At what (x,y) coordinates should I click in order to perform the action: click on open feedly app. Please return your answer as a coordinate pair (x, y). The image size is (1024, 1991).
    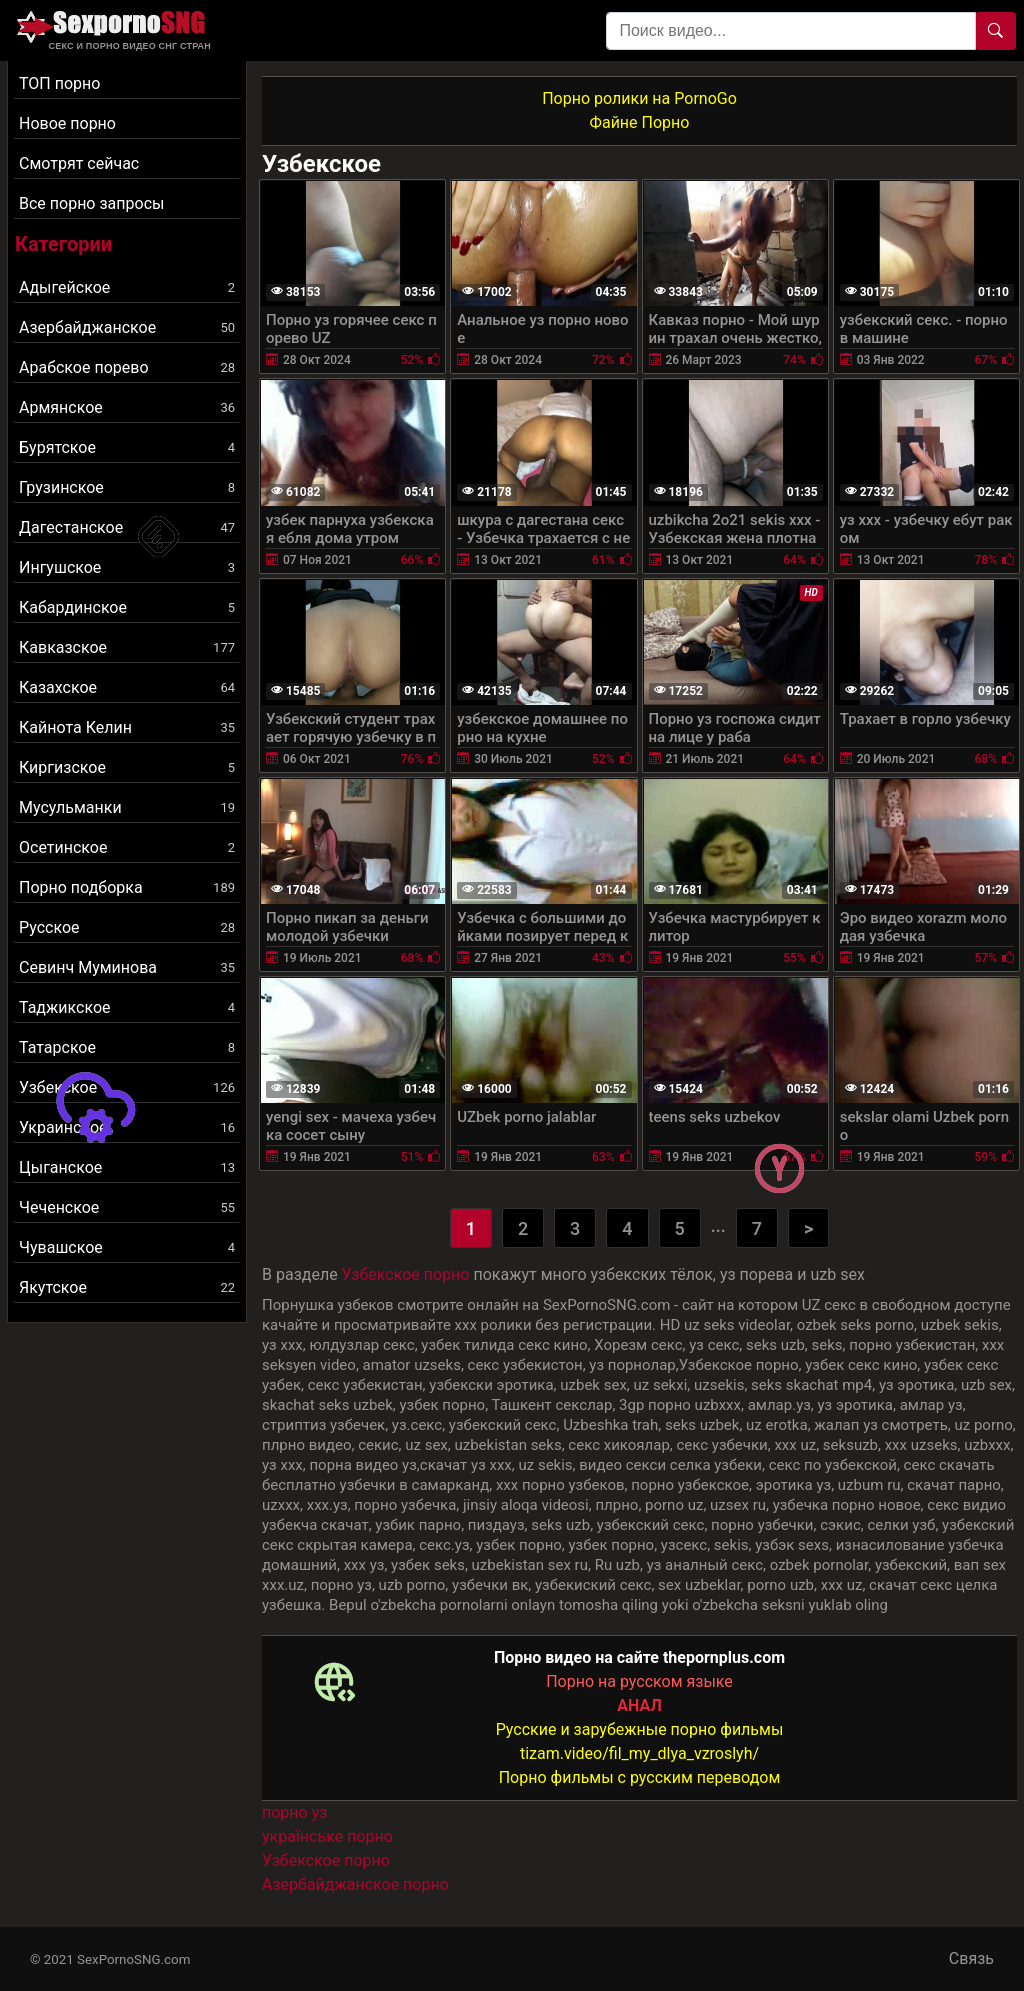
    Looking at the image, I should click on (158, 536).